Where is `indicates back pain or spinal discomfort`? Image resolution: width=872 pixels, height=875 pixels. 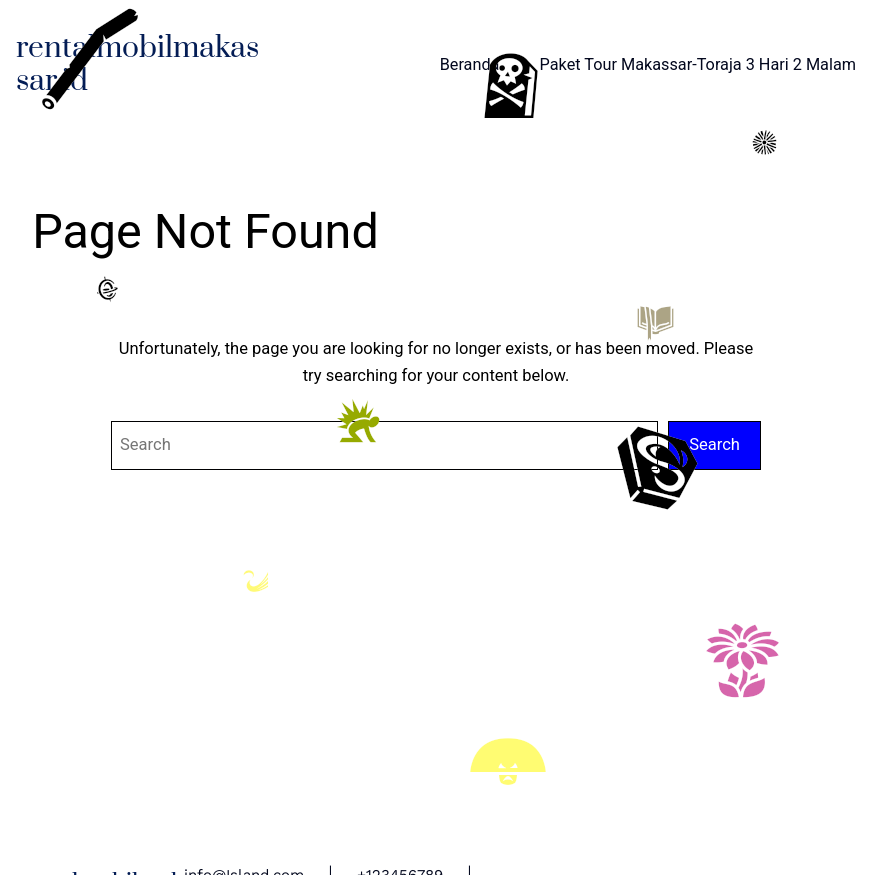 indicates back pain or spinal discomfort is located at coordinates (357, 420).